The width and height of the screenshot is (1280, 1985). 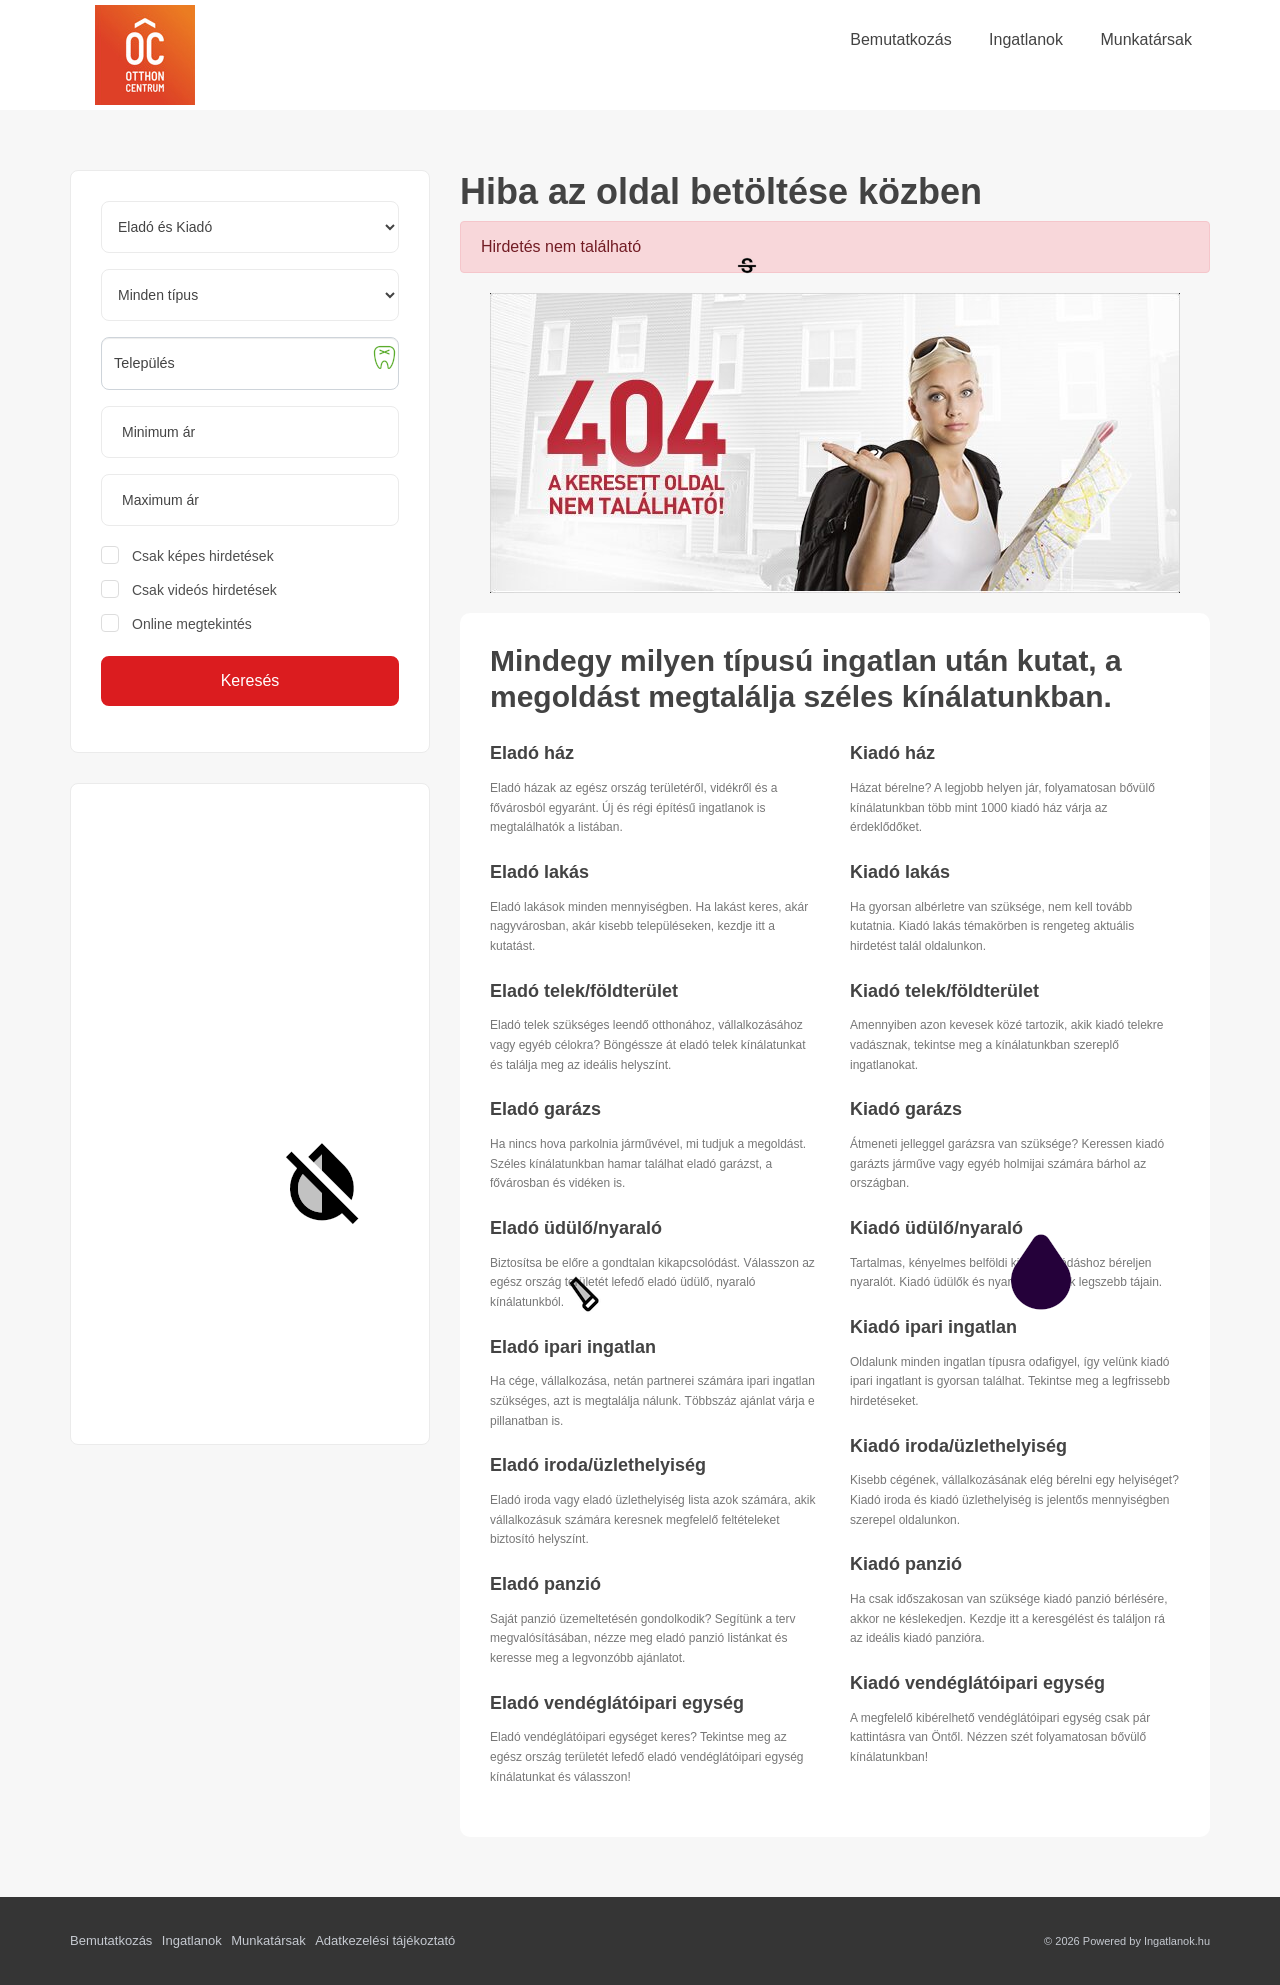 What do you see at coordinates (584, 1294) in the screenshot?
I see `find carpentry or woodworking services` at bounding box center [584, 1294].